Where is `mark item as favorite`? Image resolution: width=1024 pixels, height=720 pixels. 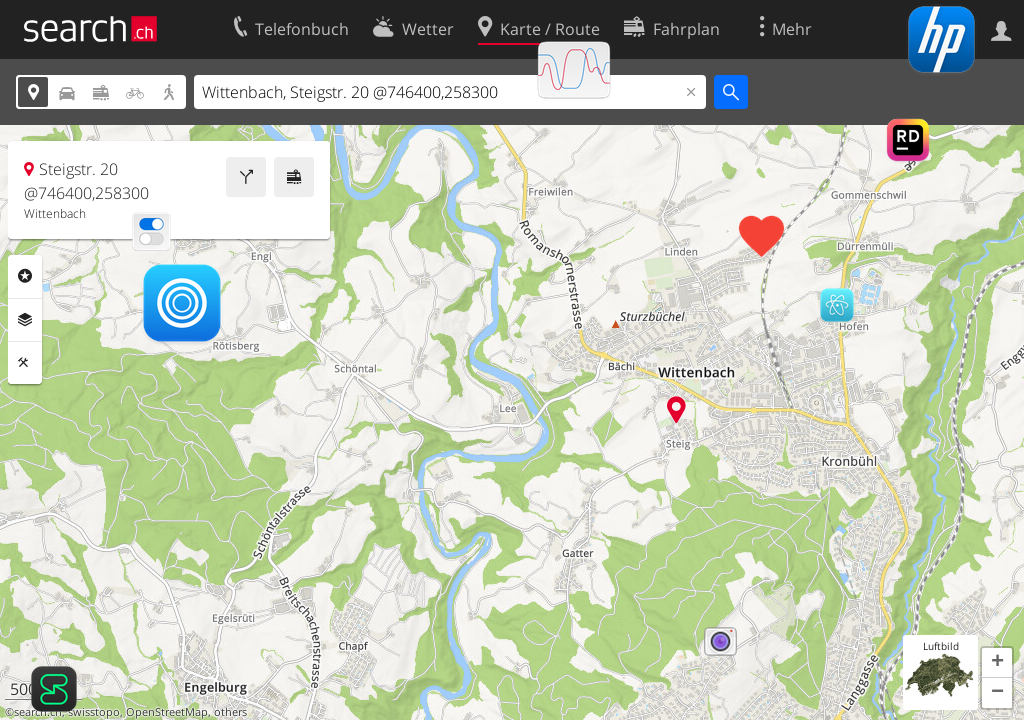
mark item as favorite is located at coordinates (761, 236).